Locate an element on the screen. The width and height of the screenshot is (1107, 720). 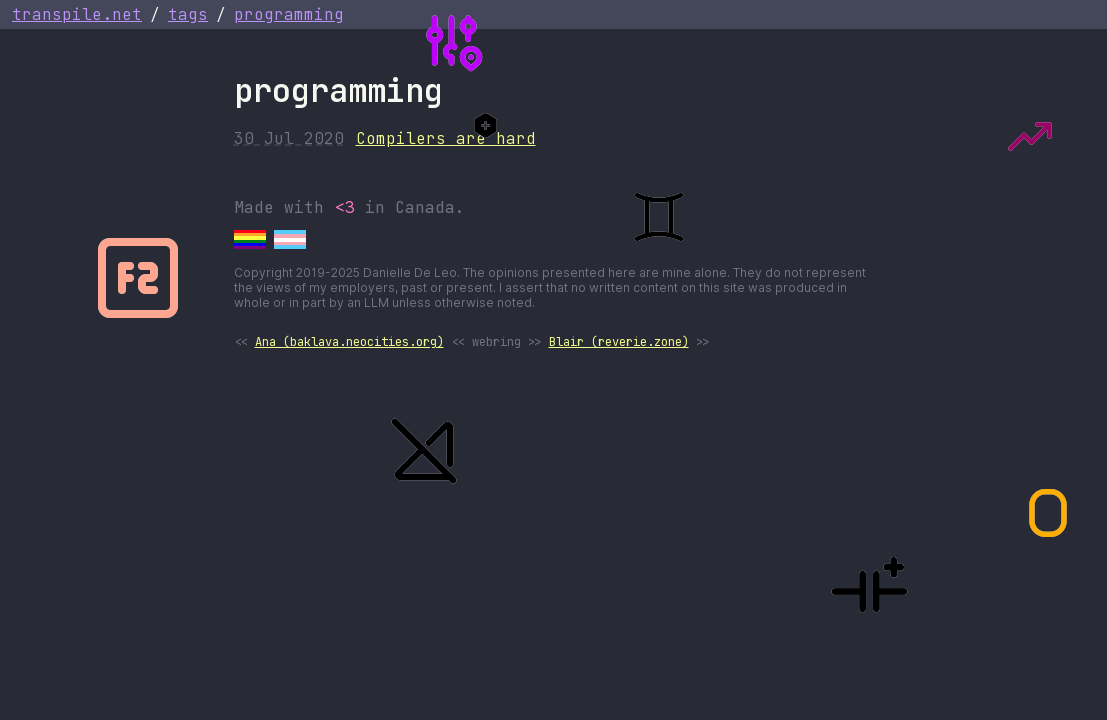
gemini zodiac sign symbol is located at coordinates (659, 217).